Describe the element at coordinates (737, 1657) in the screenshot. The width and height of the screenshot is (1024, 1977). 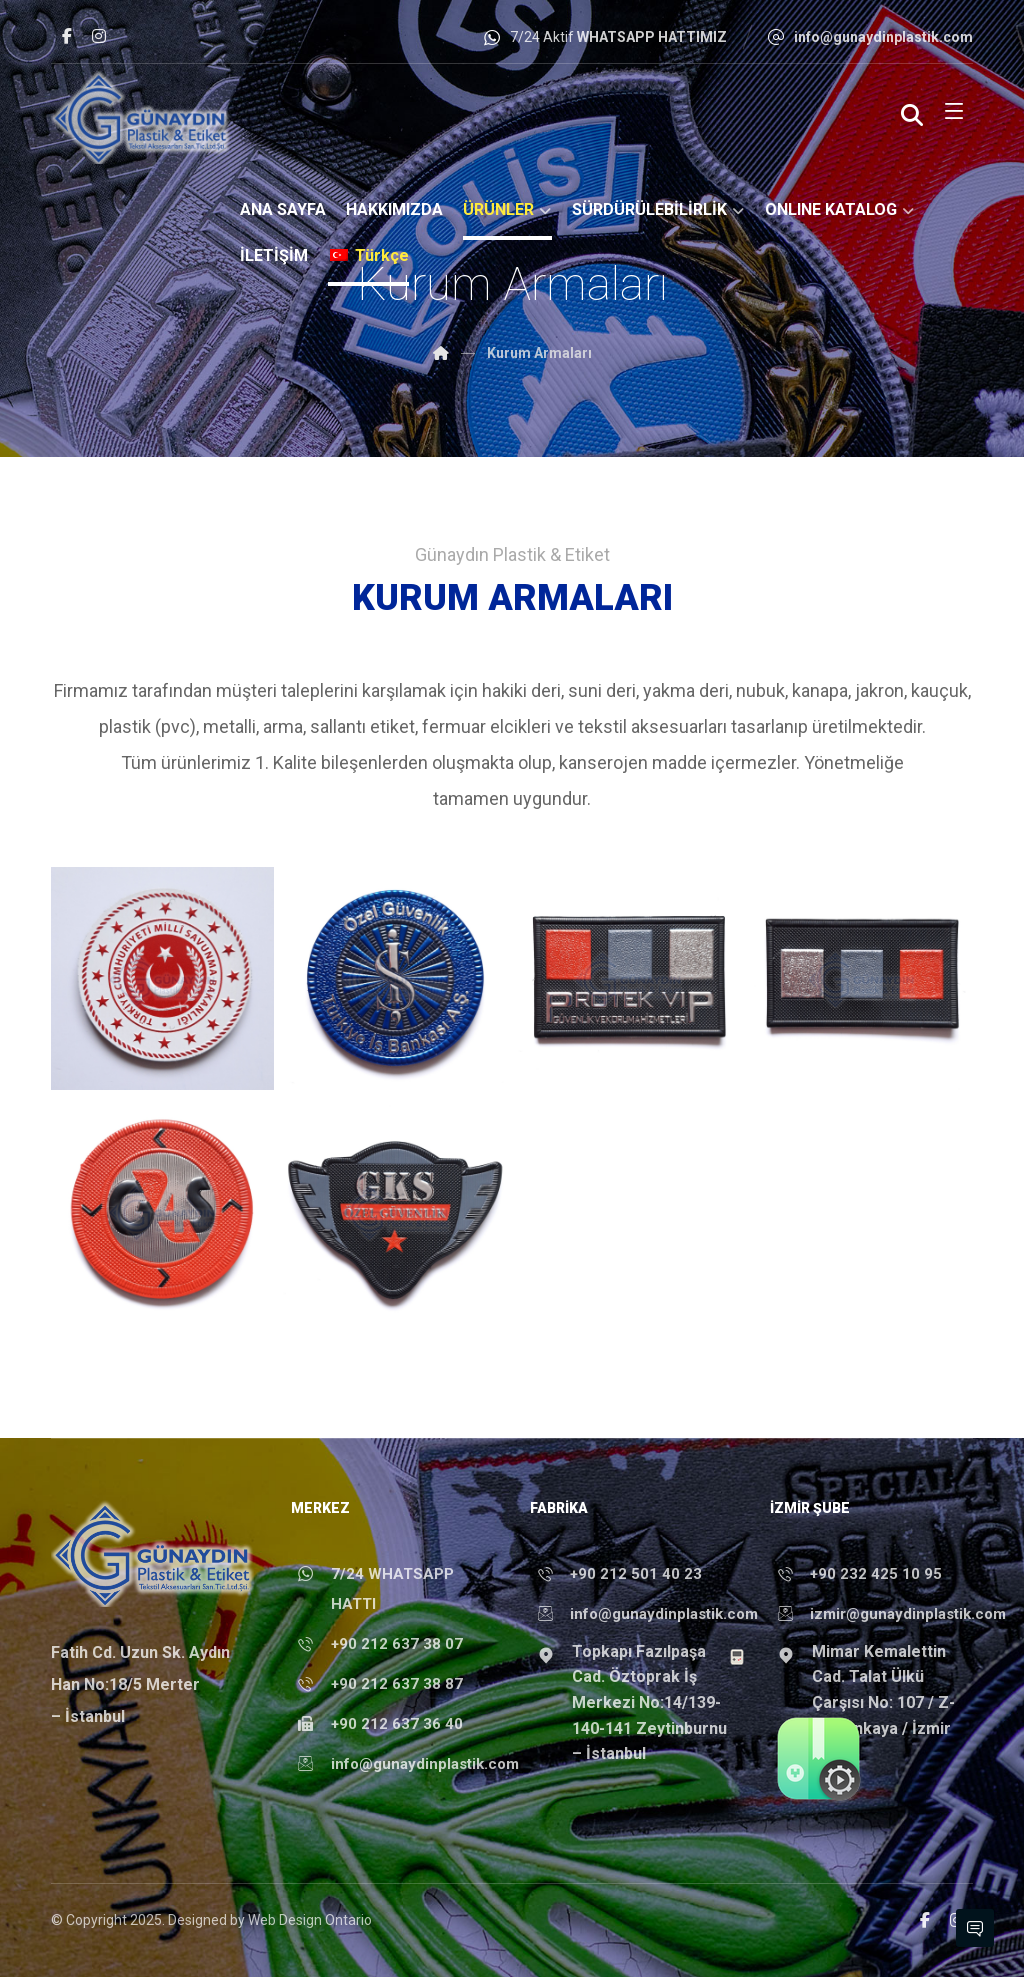
I see `open the games app or game store` at that location.